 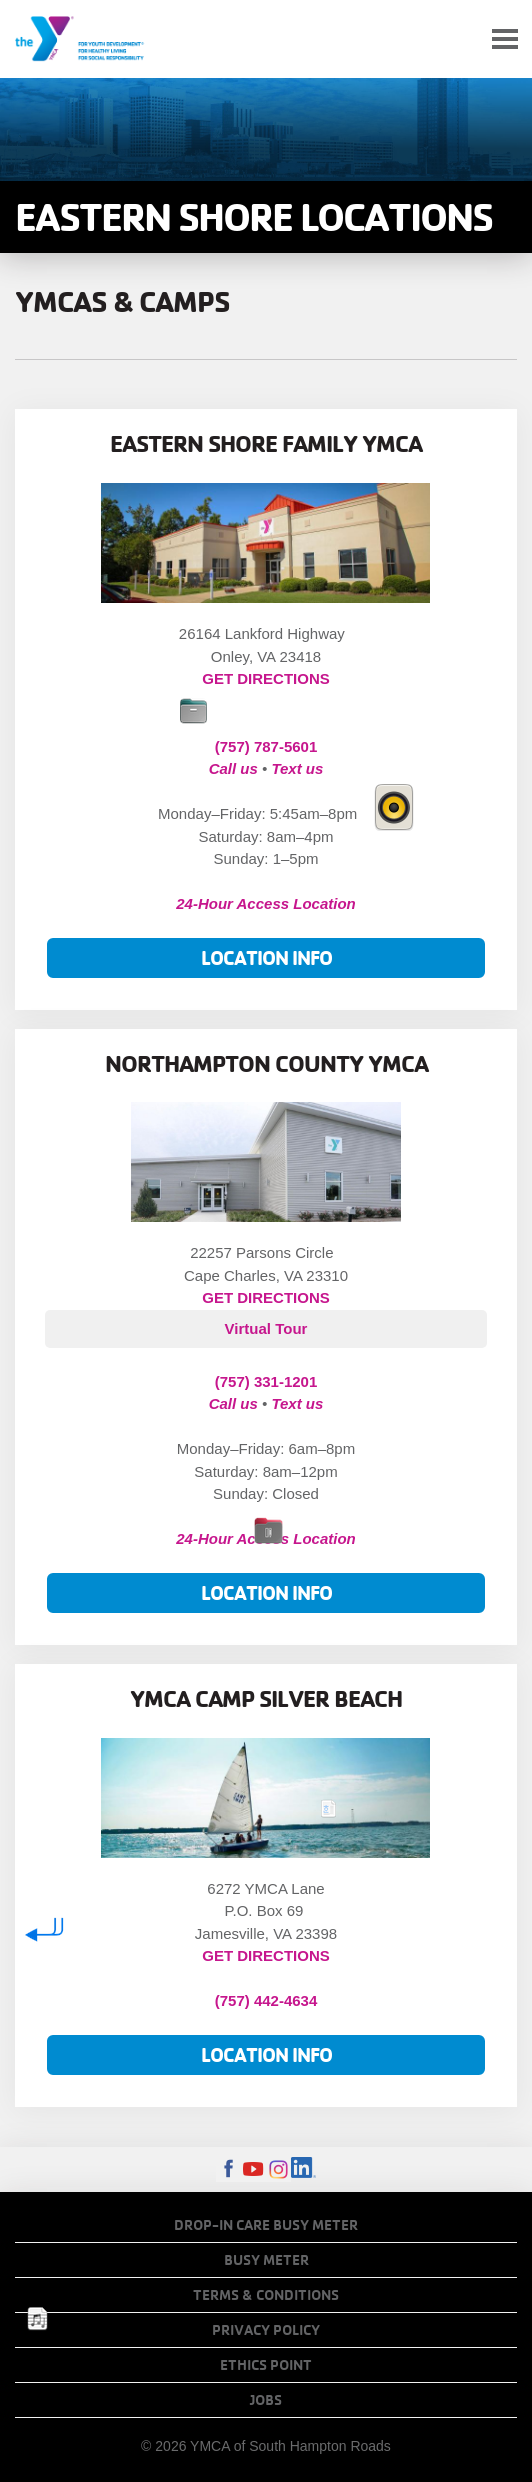 What do you see at coordinates (193, 710) in the screenshot?
I see `open the file manager` at bounding box center [193, 710].